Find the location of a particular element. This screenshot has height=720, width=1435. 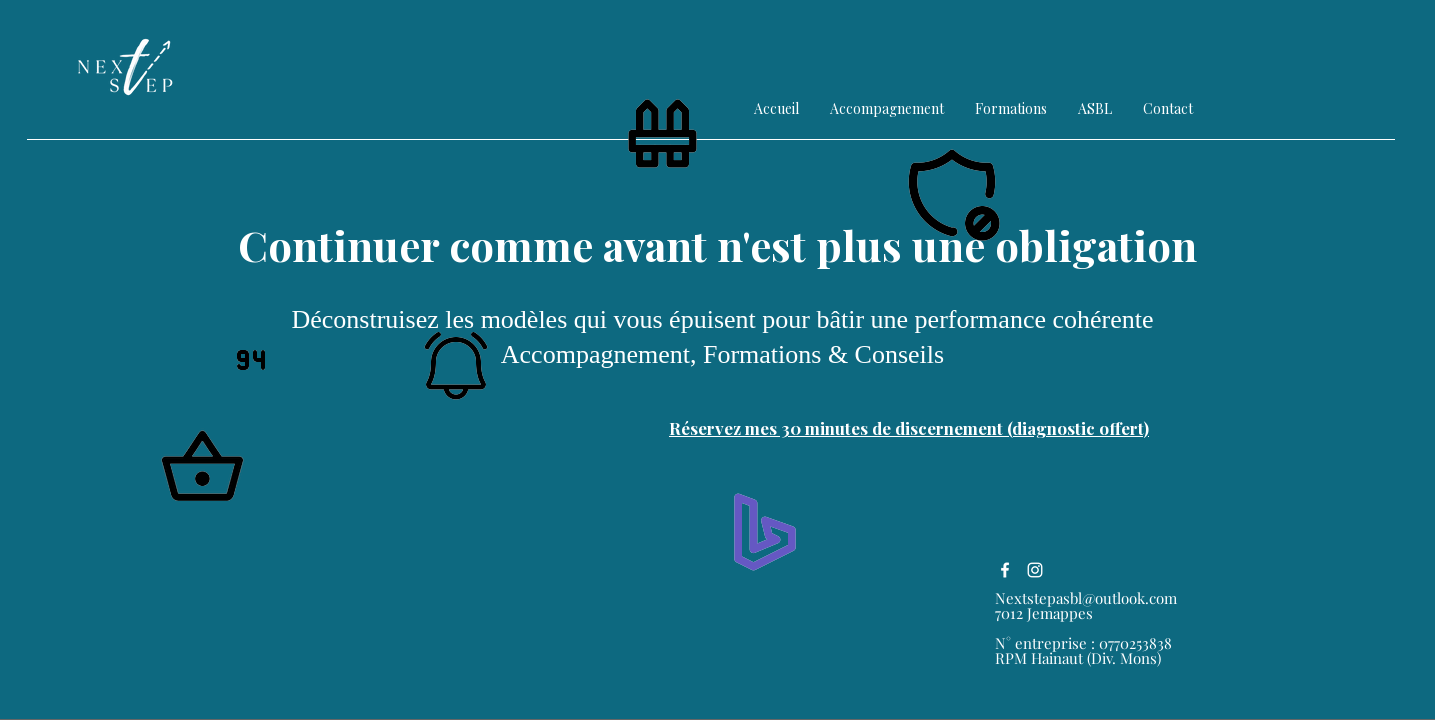

search with microsoft bing is located at coordinates (765, 532).